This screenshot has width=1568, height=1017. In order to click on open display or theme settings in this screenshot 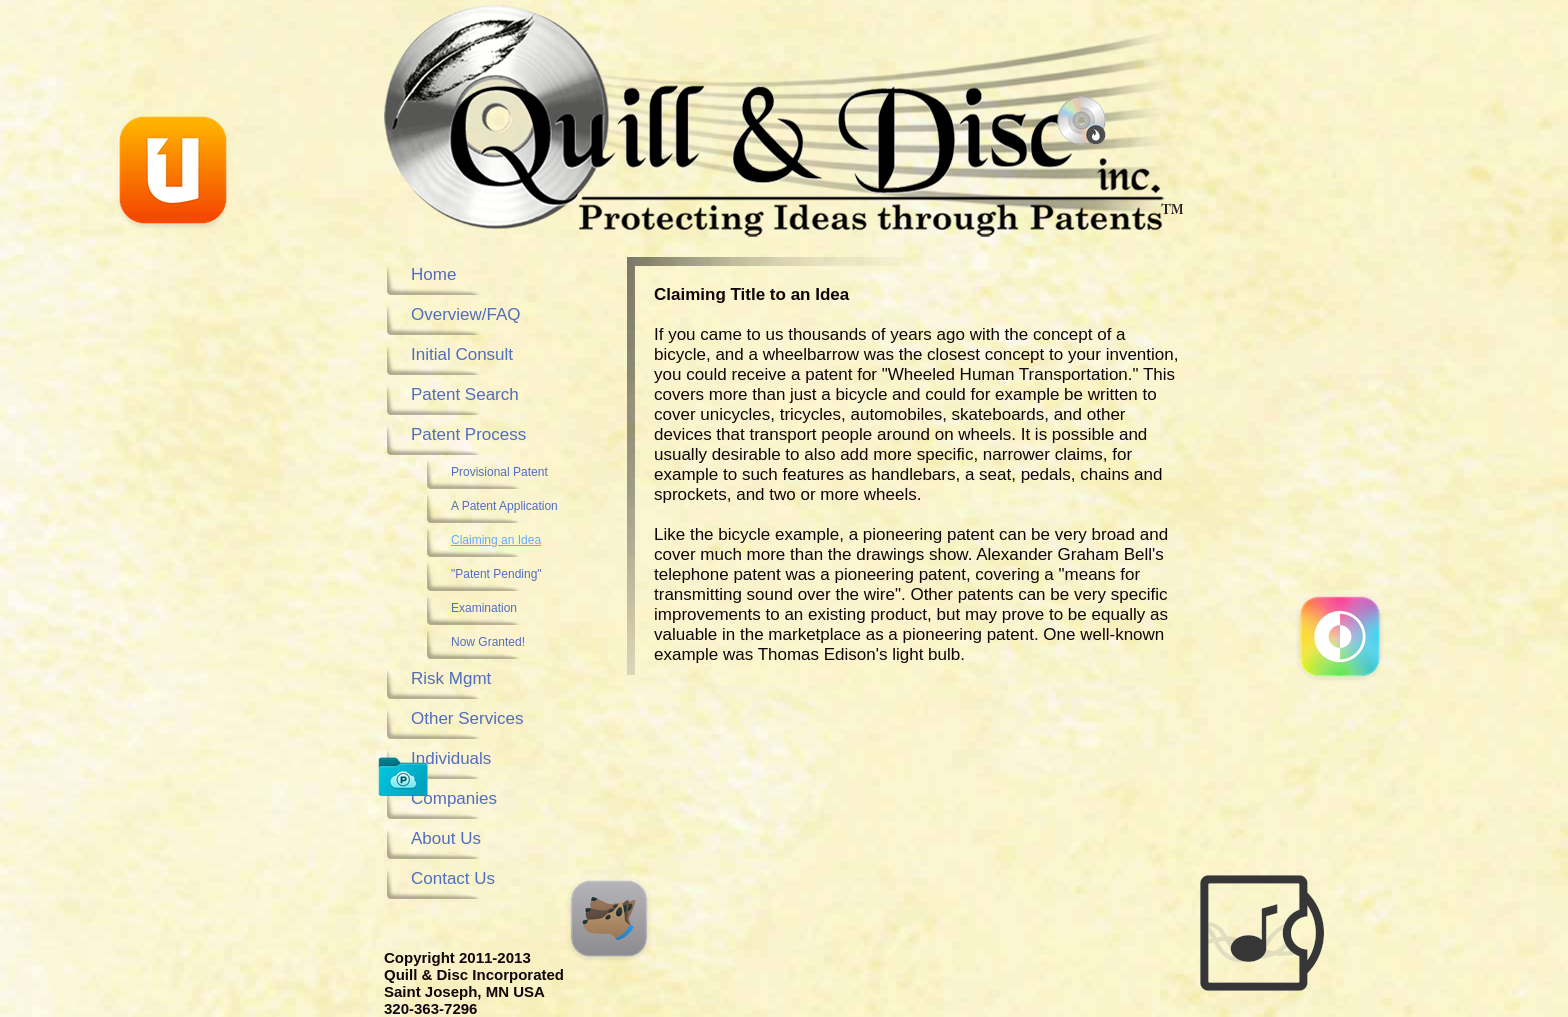, I will do `click(1340, 638)`.